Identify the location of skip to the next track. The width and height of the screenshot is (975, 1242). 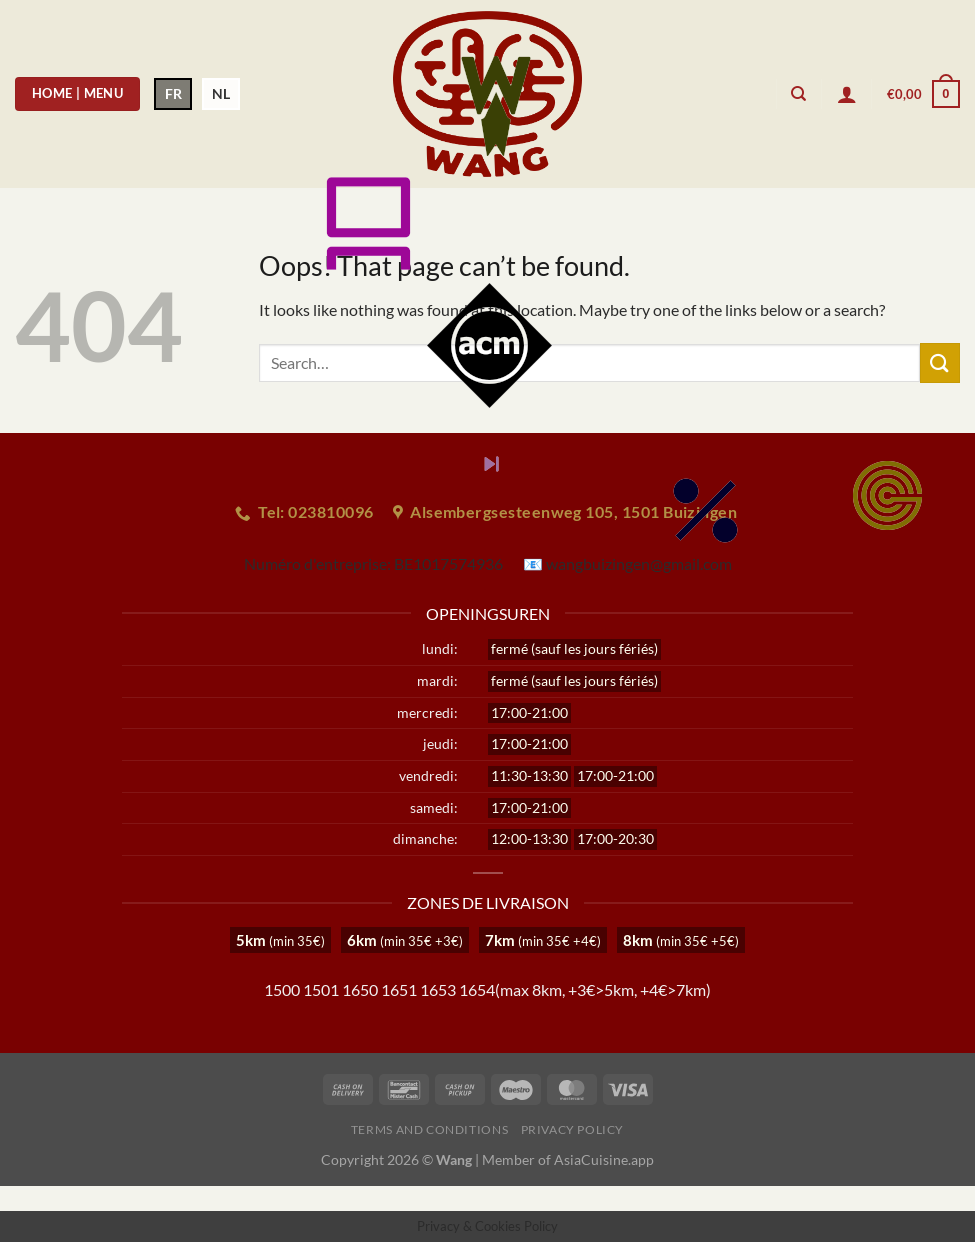
(491, 464).